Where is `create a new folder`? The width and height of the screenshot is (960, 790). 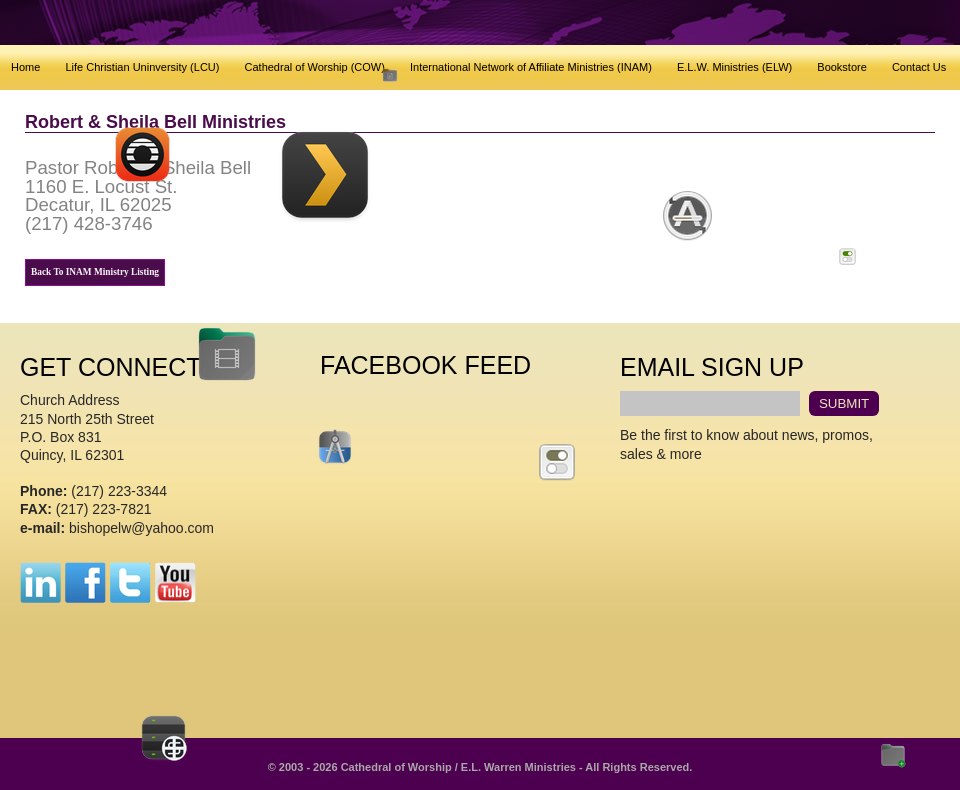
create a new folder is located at coordinates (893, 755).